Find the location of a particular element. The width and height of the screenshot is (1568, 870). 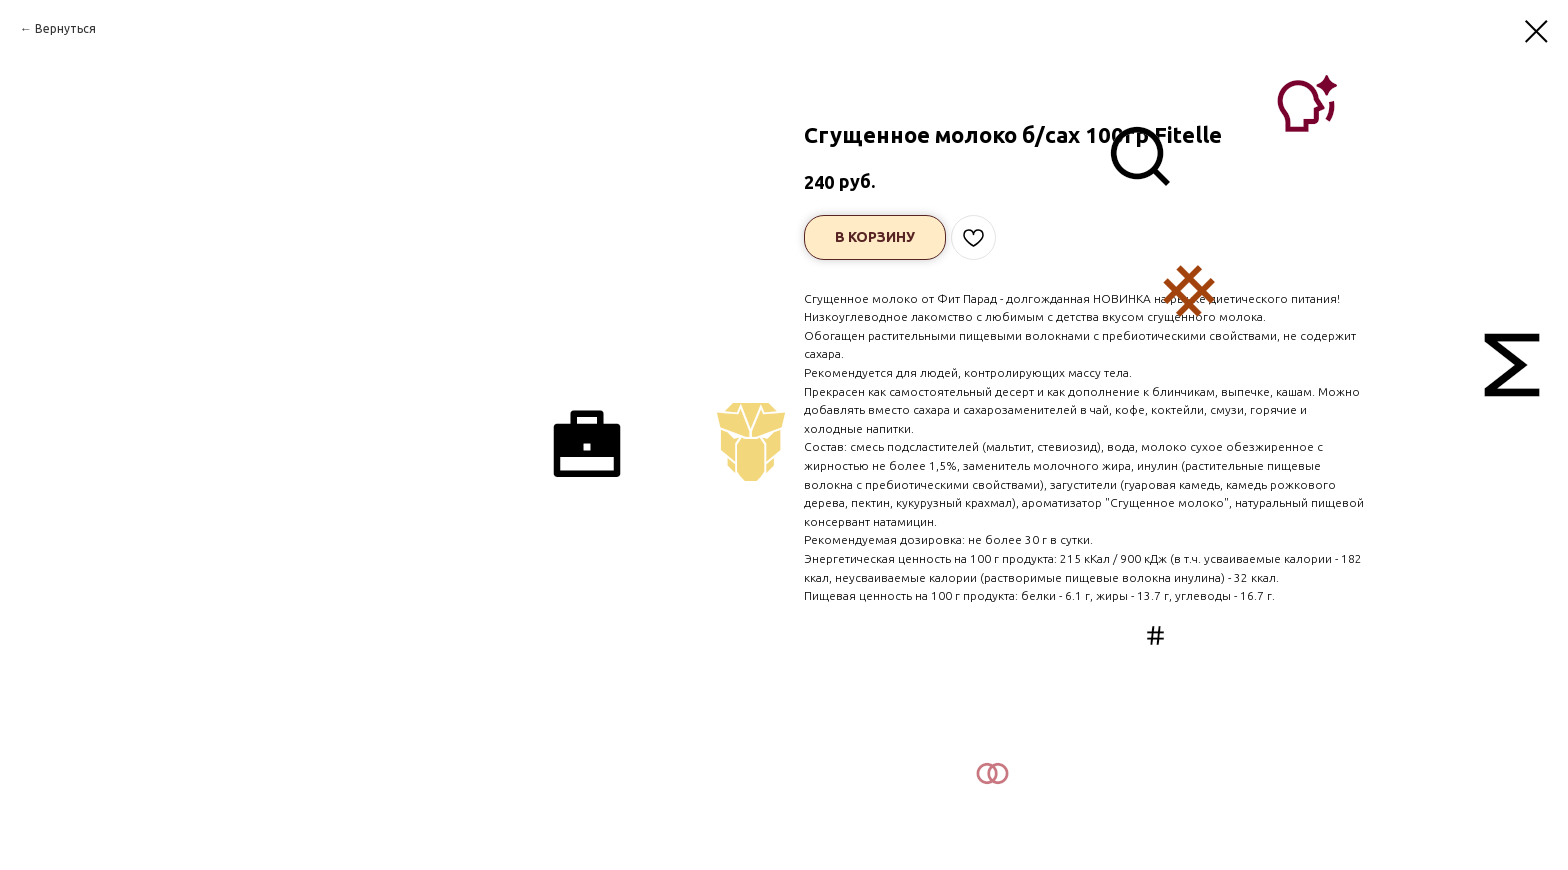

PrimeVue UI component library logo is located at coordinates (751, 442).